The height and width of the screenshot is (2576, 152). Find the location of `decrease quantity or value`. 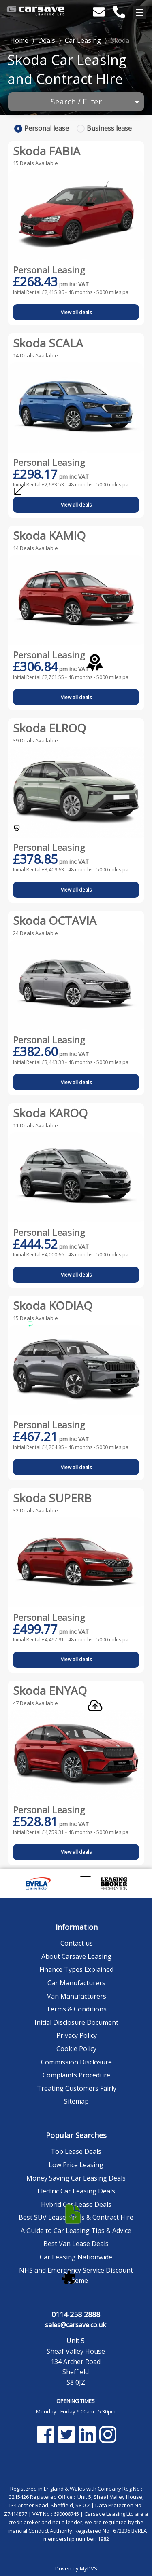

decrease quantity or value is located at coordinates (86, 1876).